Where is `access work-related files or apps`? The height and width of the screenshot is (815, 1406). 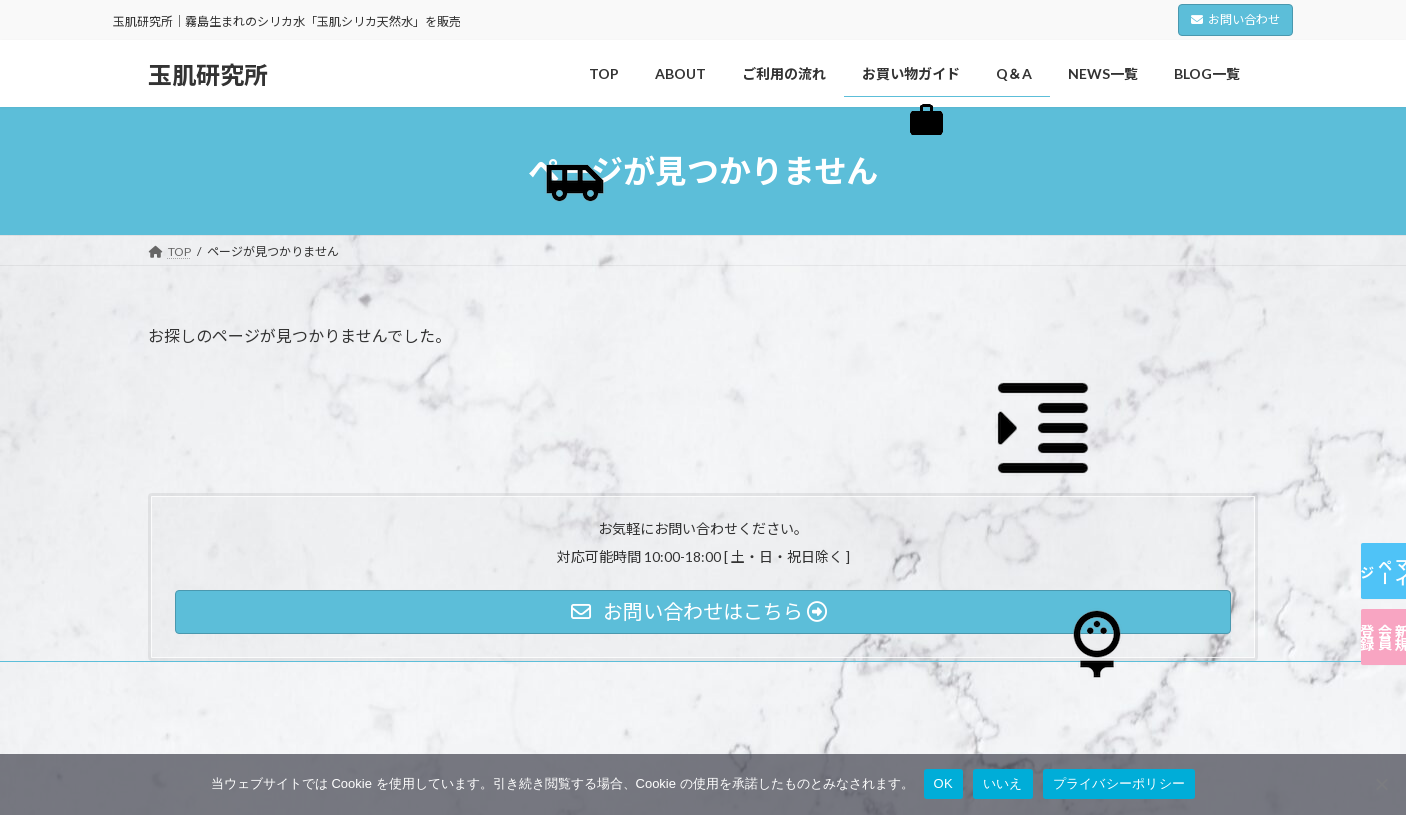 access work-related files or apps is located at coordinates (926, 120).